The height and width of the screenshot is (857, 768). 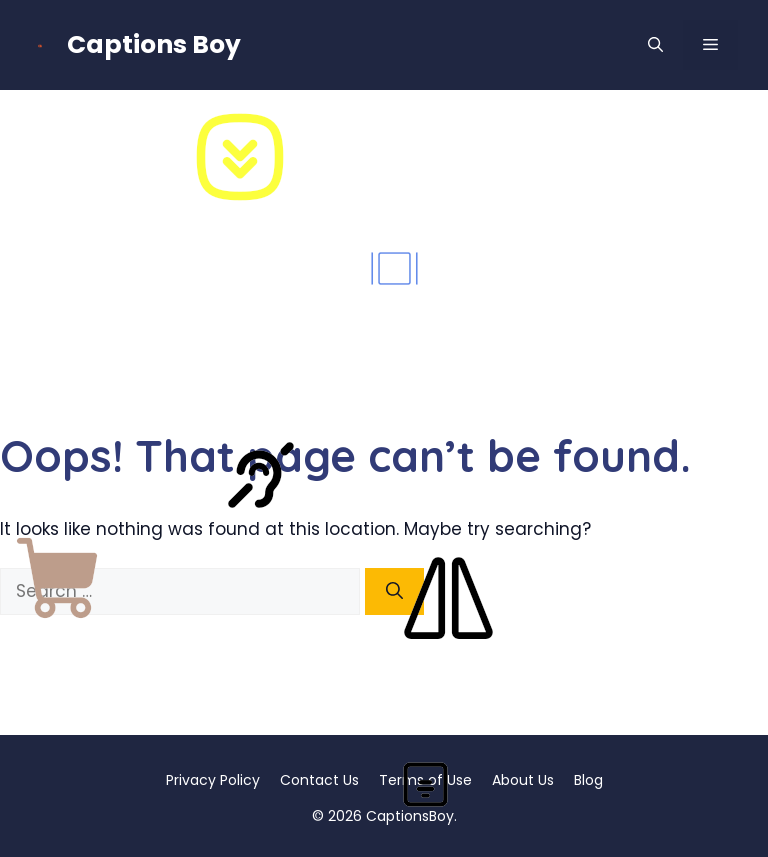 What do you see at coordinates (394, 268) in the screenshot?
I see `start a slideshow presentation` at bounding box center [394, 268].